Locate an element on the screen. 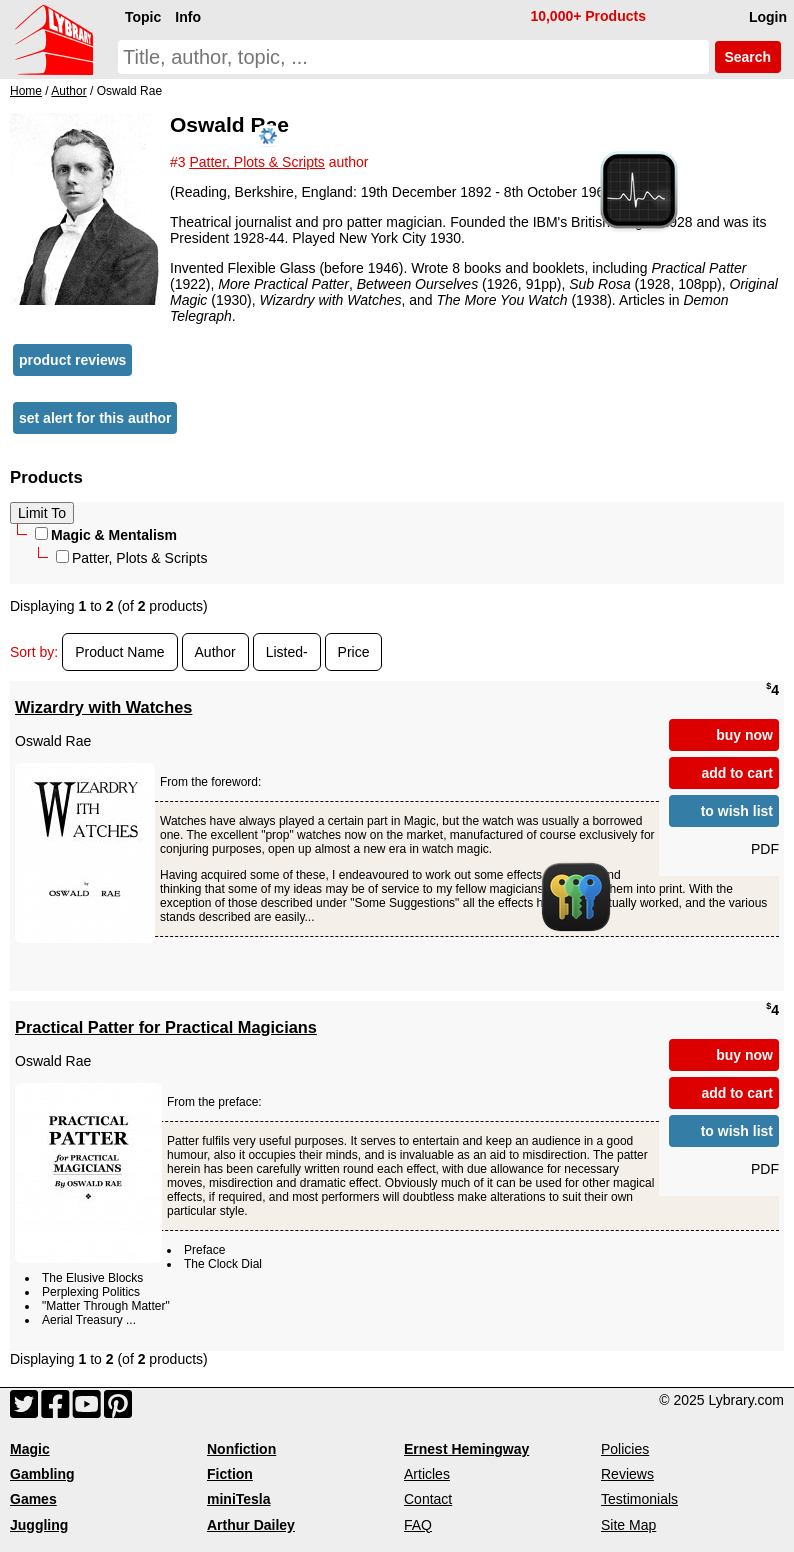 The image size is (794, 1552). open power statistics and battery monitoring app is located at coordinates (639, 190).